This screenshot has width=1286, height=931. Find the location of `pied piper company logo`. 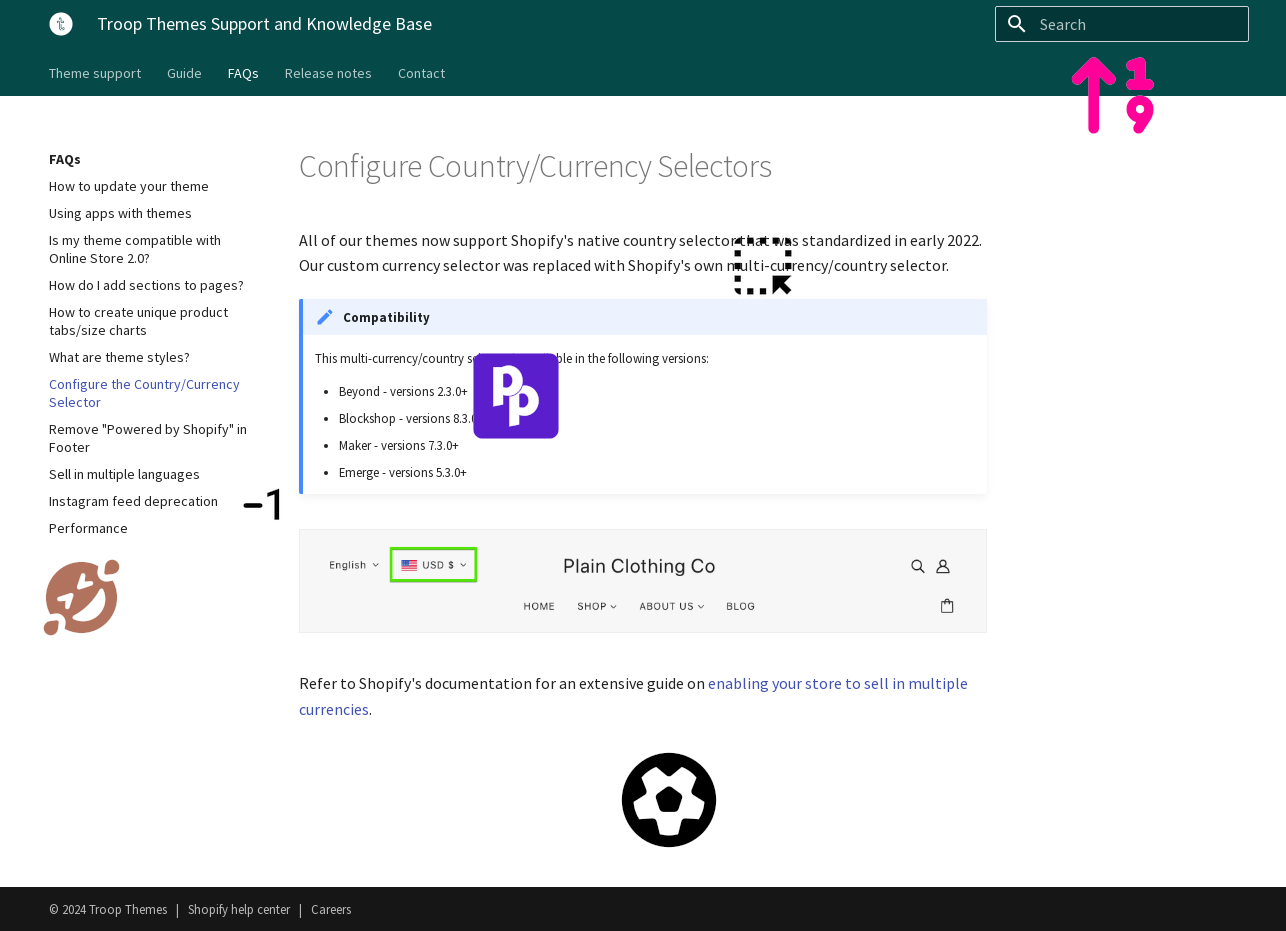

pied piper company logo is located at coordinates (516, 396).